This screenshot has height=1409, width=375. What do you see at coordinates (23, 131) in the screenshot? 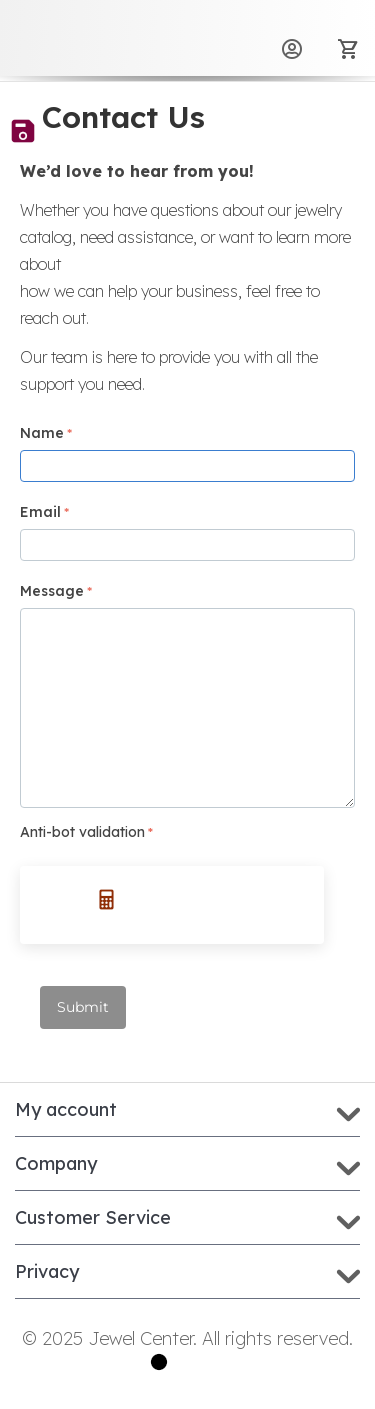
I see `save current file or document` at bounding box center [23, 131].